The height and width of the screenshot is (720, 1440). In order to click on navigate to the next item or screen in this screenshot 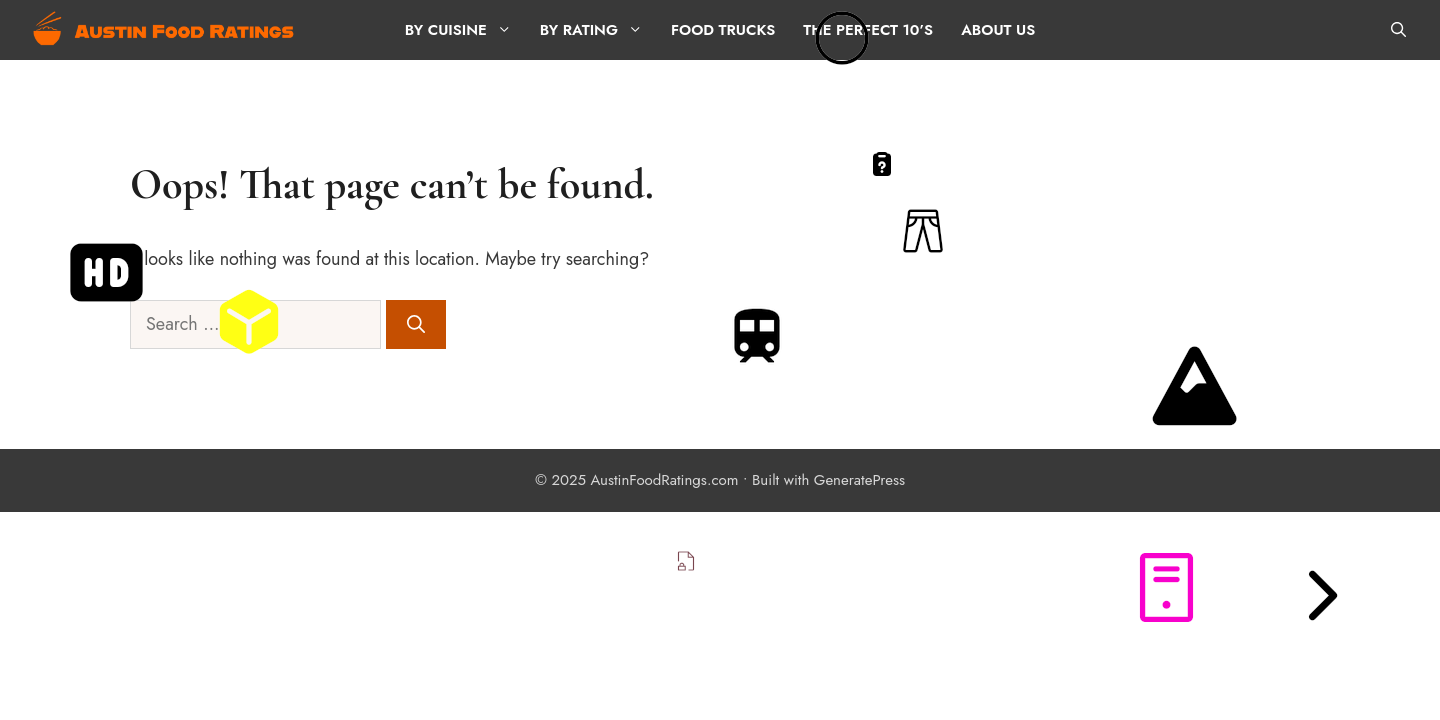, I will do `click(1319, 595)`.